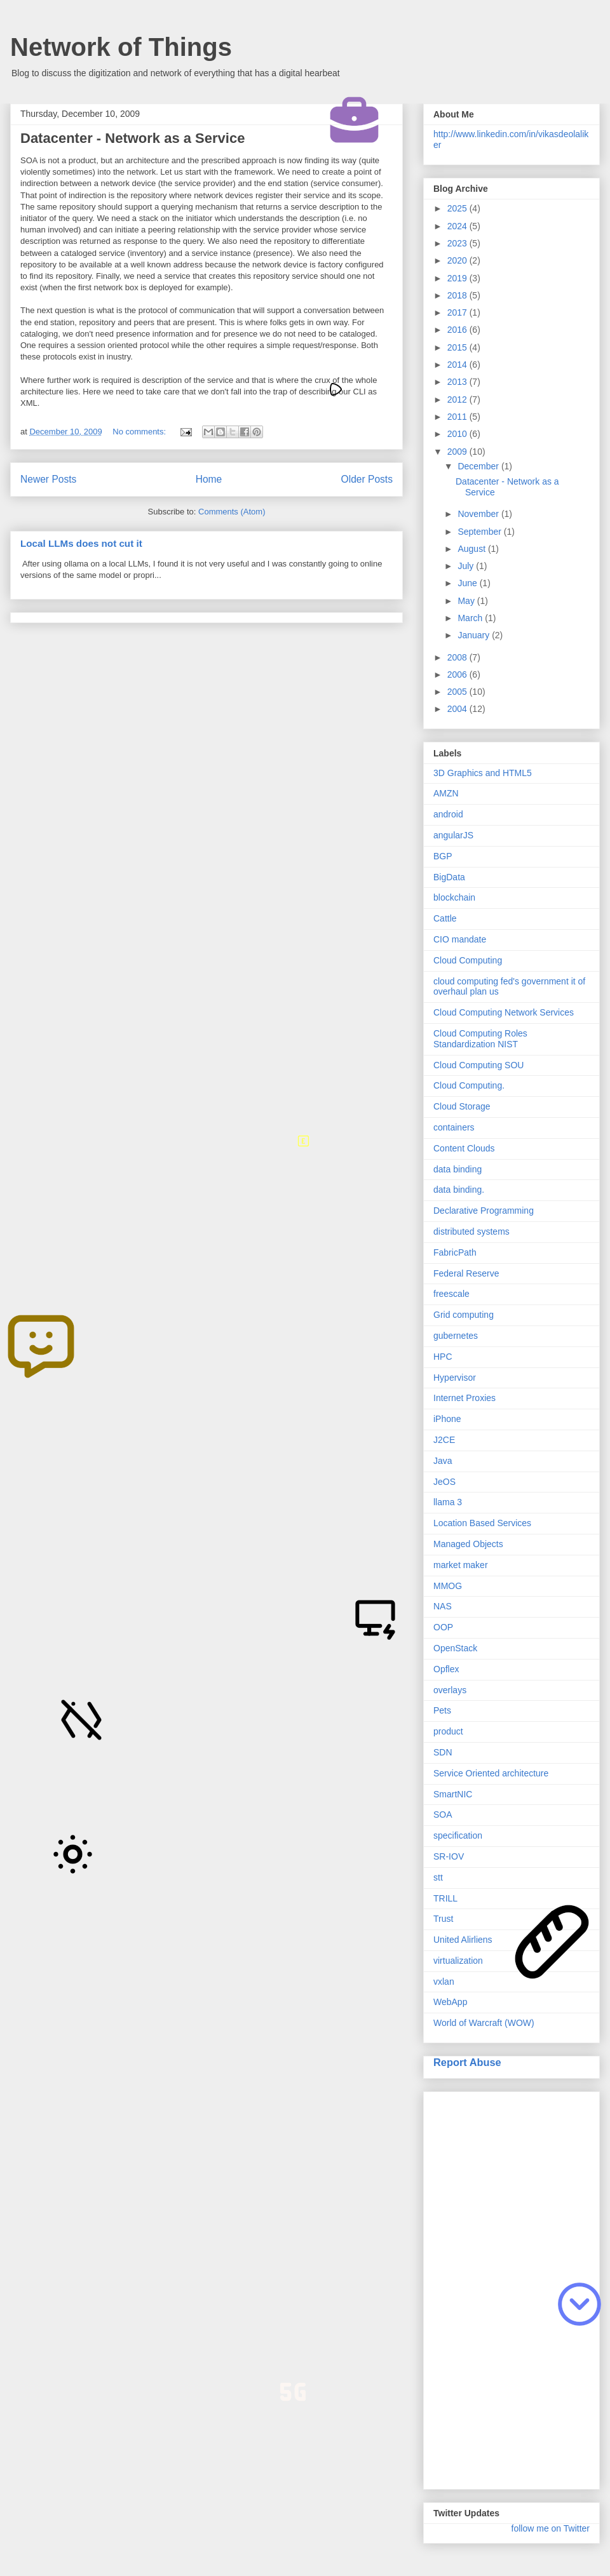 The width and height of the screenshot is (610, 2576). What do you see at coordinates (336, 389) in the screenshot?
I see `open the Zalando shopping app` at bounding box center [336, 389].